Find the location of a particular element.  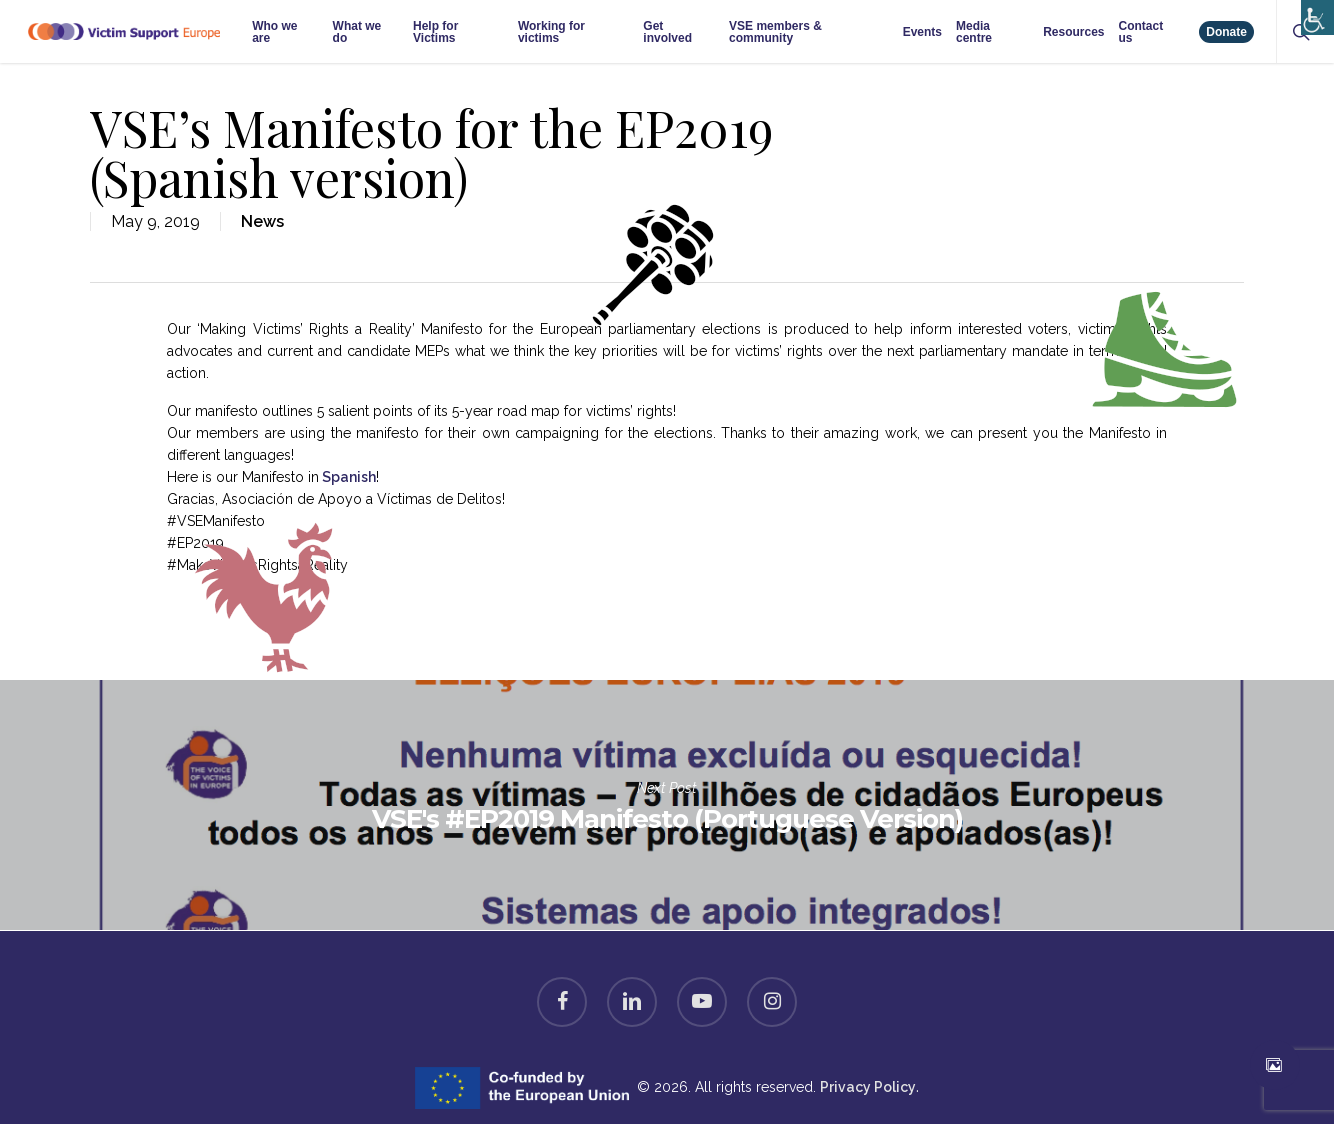

access ice skating activities or sports is located at coordinates (1164, 349).